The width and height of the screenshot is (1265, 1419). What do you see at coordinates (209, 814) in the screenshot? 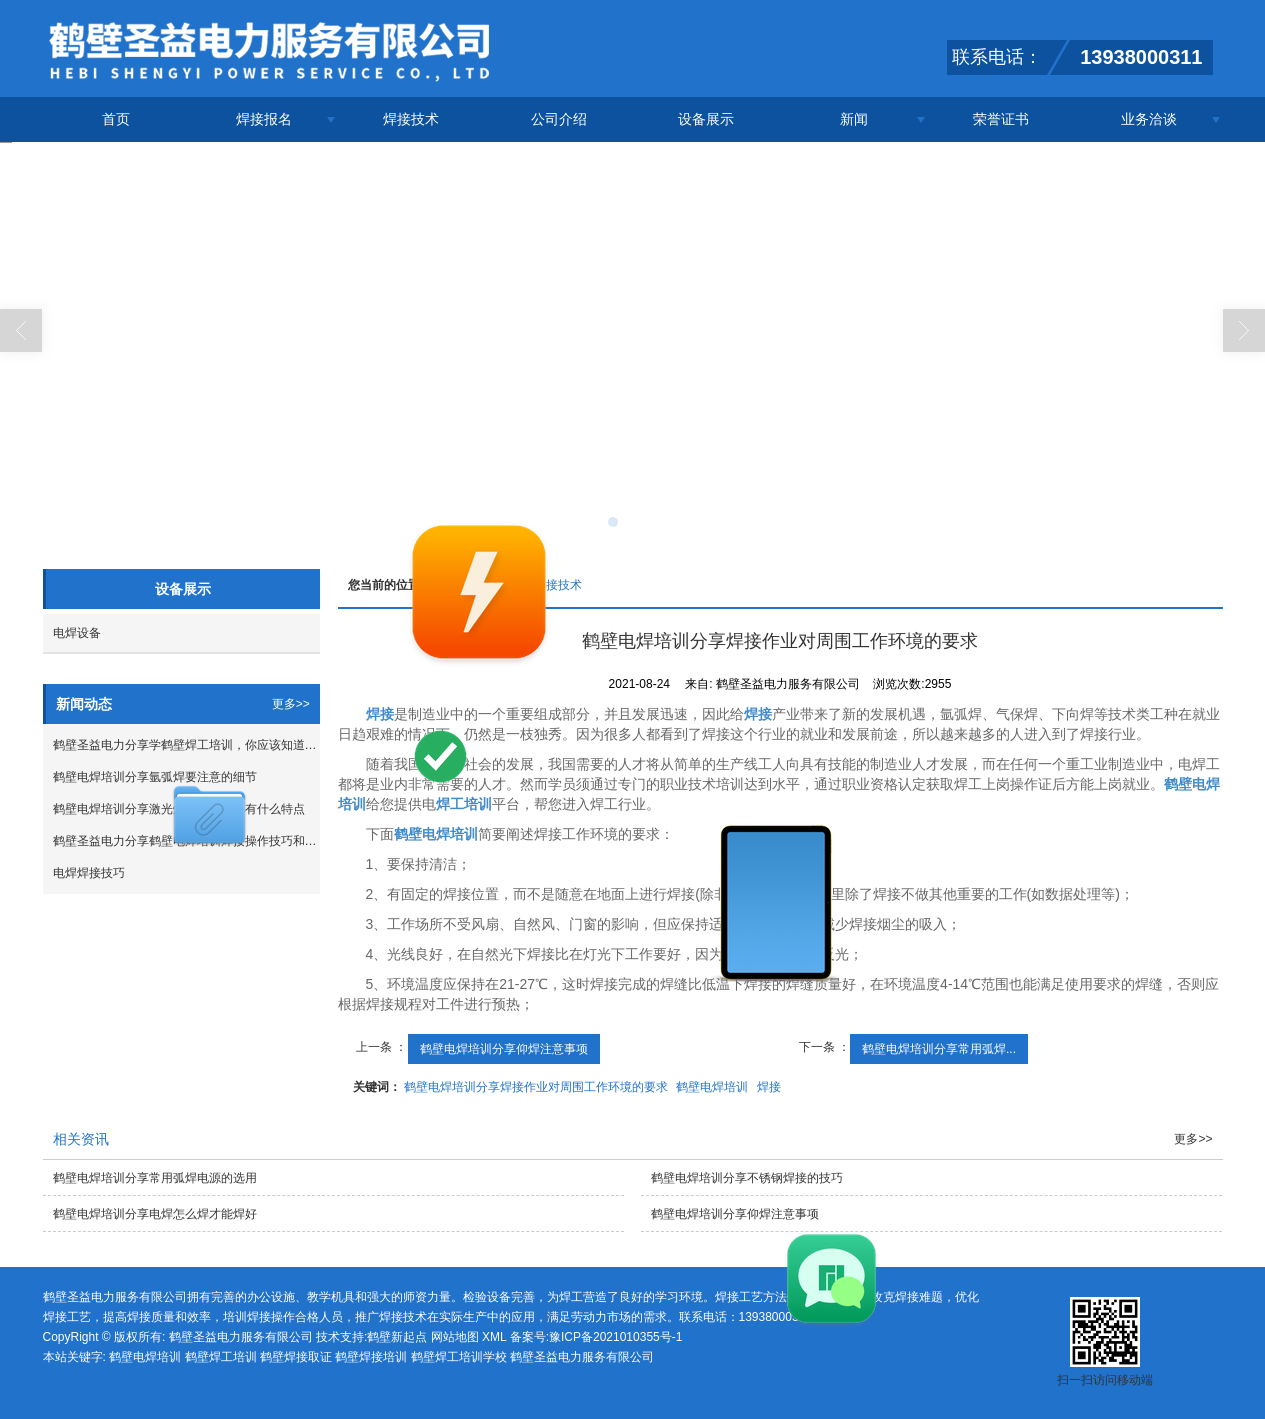
I see `open folder containing email attachments` at bounding box center [209, 814].